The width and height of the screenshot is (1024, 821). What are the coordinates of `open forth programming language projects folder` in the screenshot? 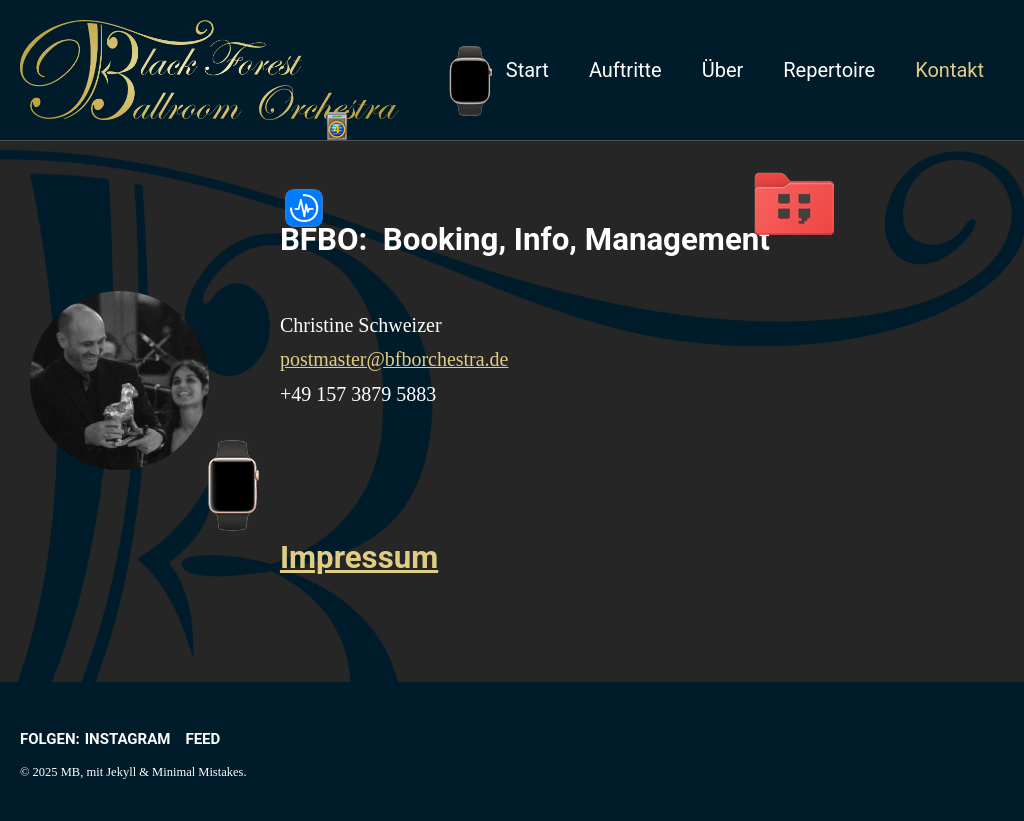 It's located at (794, 206).